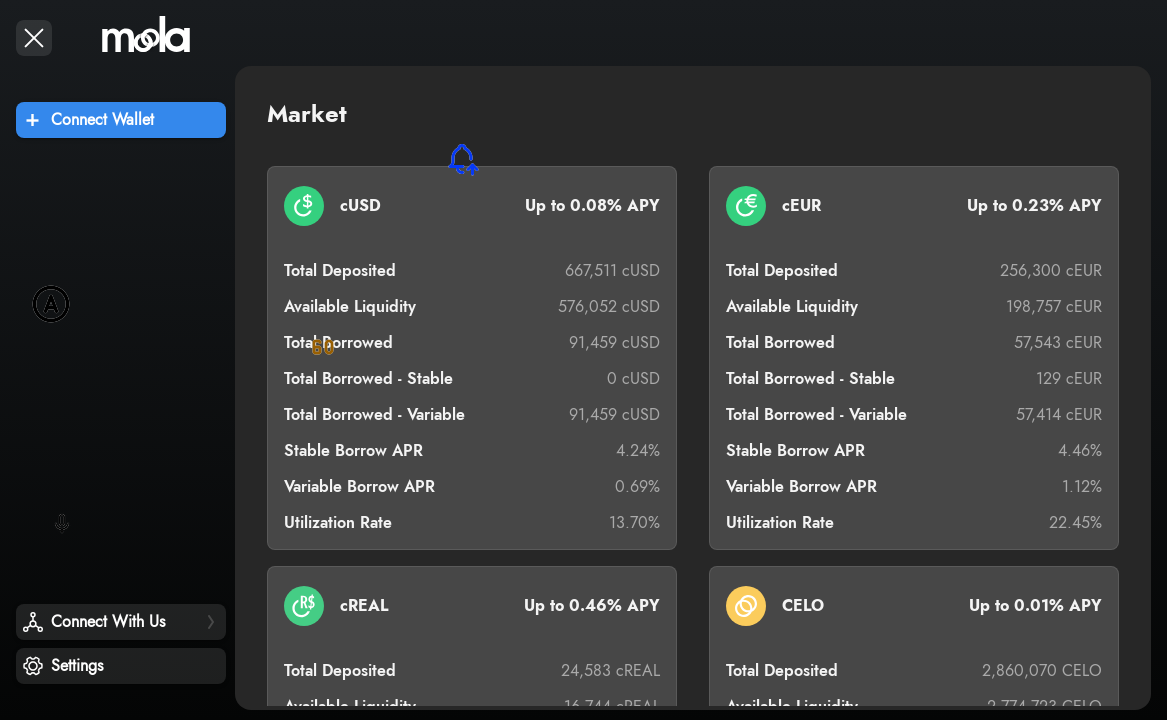 This screenshot has width=1167, height=720. I want to click on upload or export notification settings, so click(462, 159).